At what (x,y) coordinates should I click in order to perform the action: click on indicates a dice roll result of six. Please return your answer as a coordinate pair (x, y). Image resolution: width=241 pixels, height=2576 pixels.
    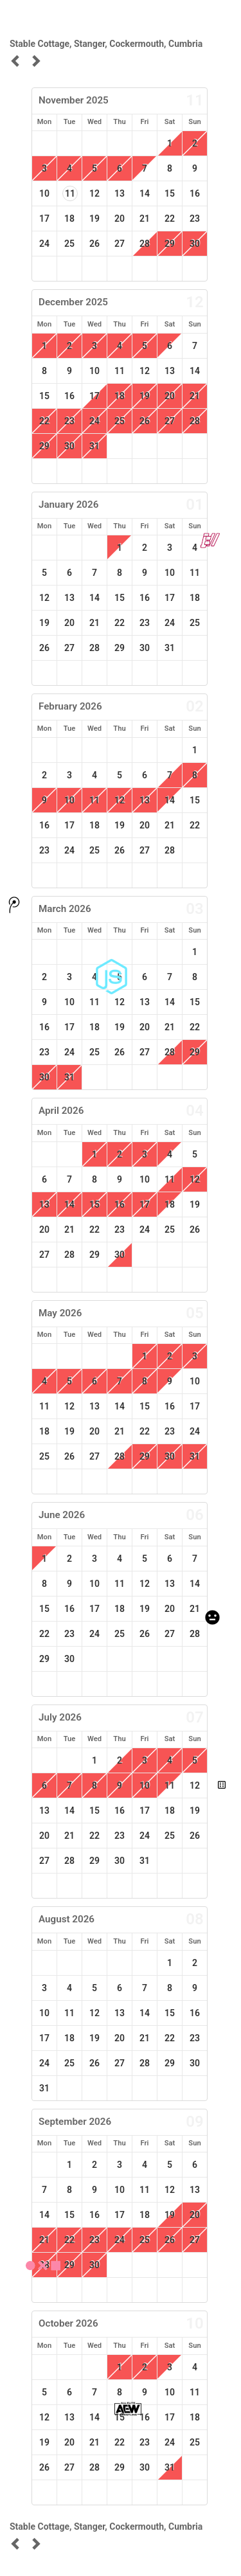
    Looking at the image, I should click on (222, 1785).